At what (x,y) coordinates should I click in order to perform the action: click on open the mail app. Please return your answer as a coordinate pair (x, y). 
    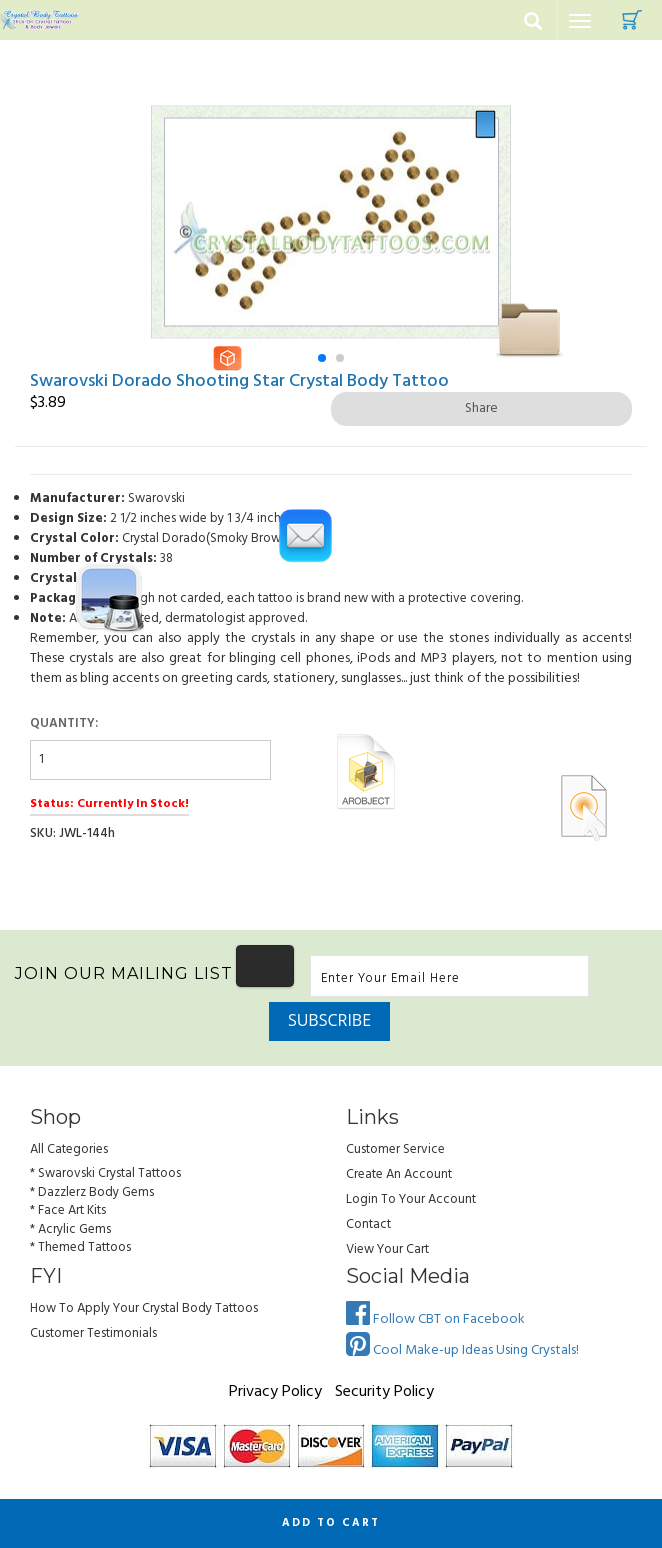
    Looking at the image, I should click on (305, 535).